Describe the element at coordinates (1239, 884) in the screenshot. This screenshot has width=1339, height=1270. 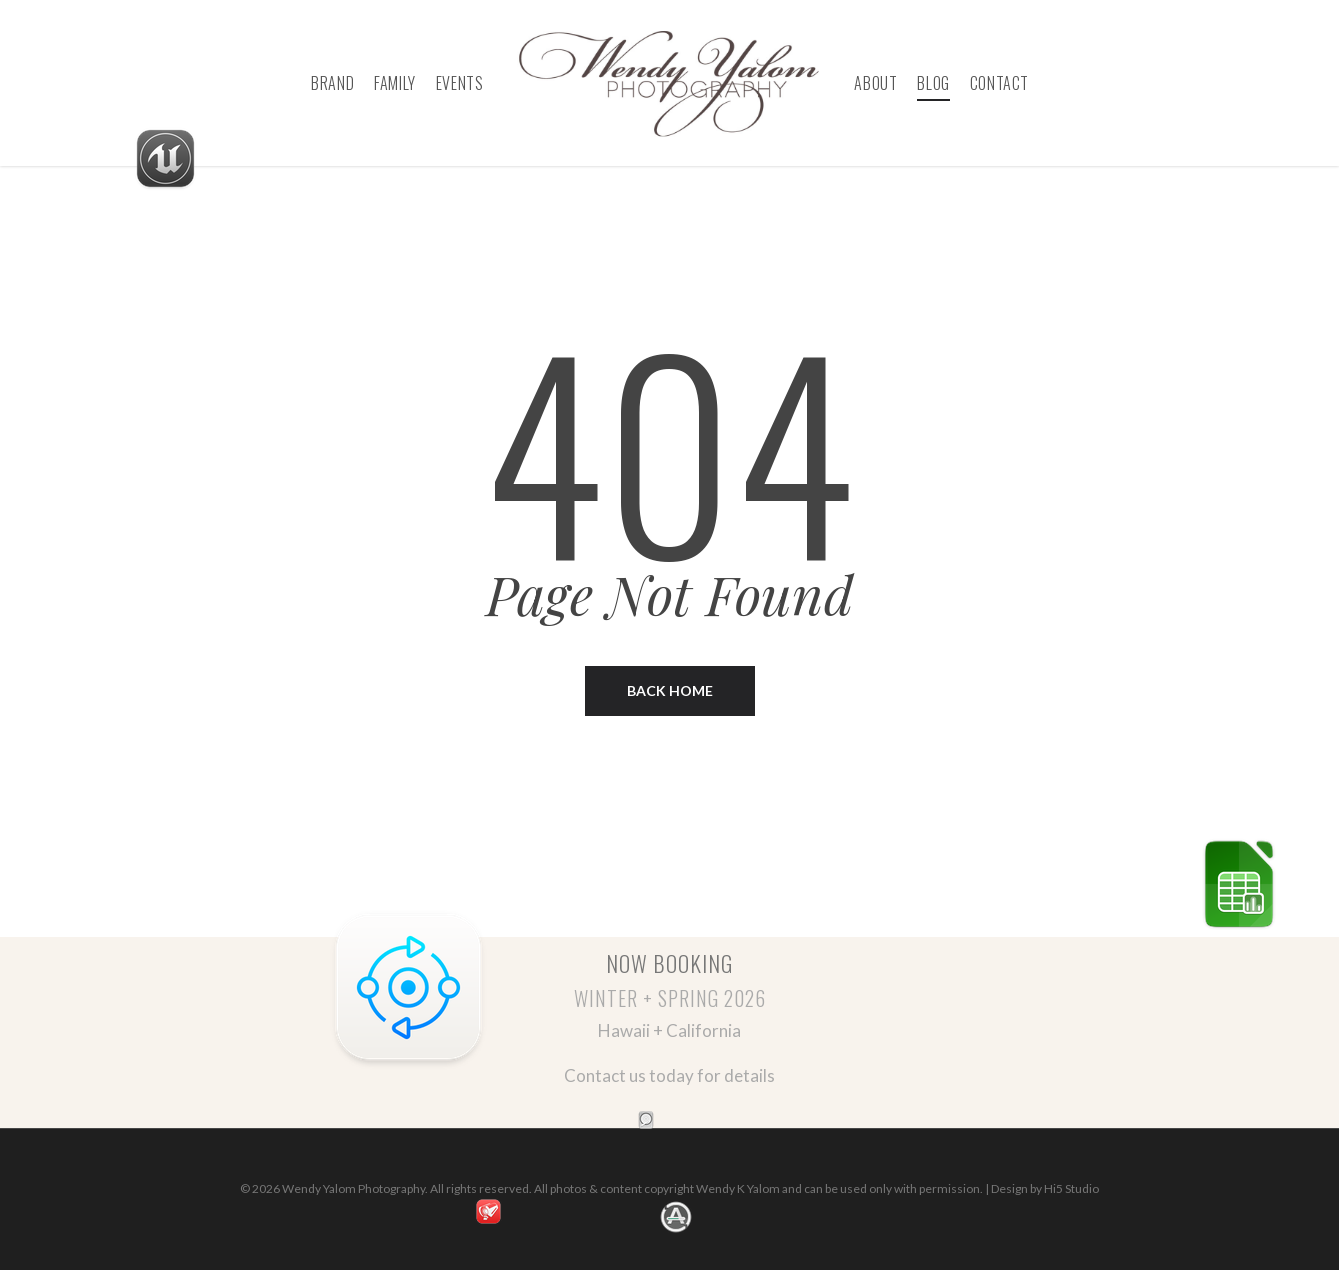
I see `open LibreOffice Calc spreadsheet application` at that location.